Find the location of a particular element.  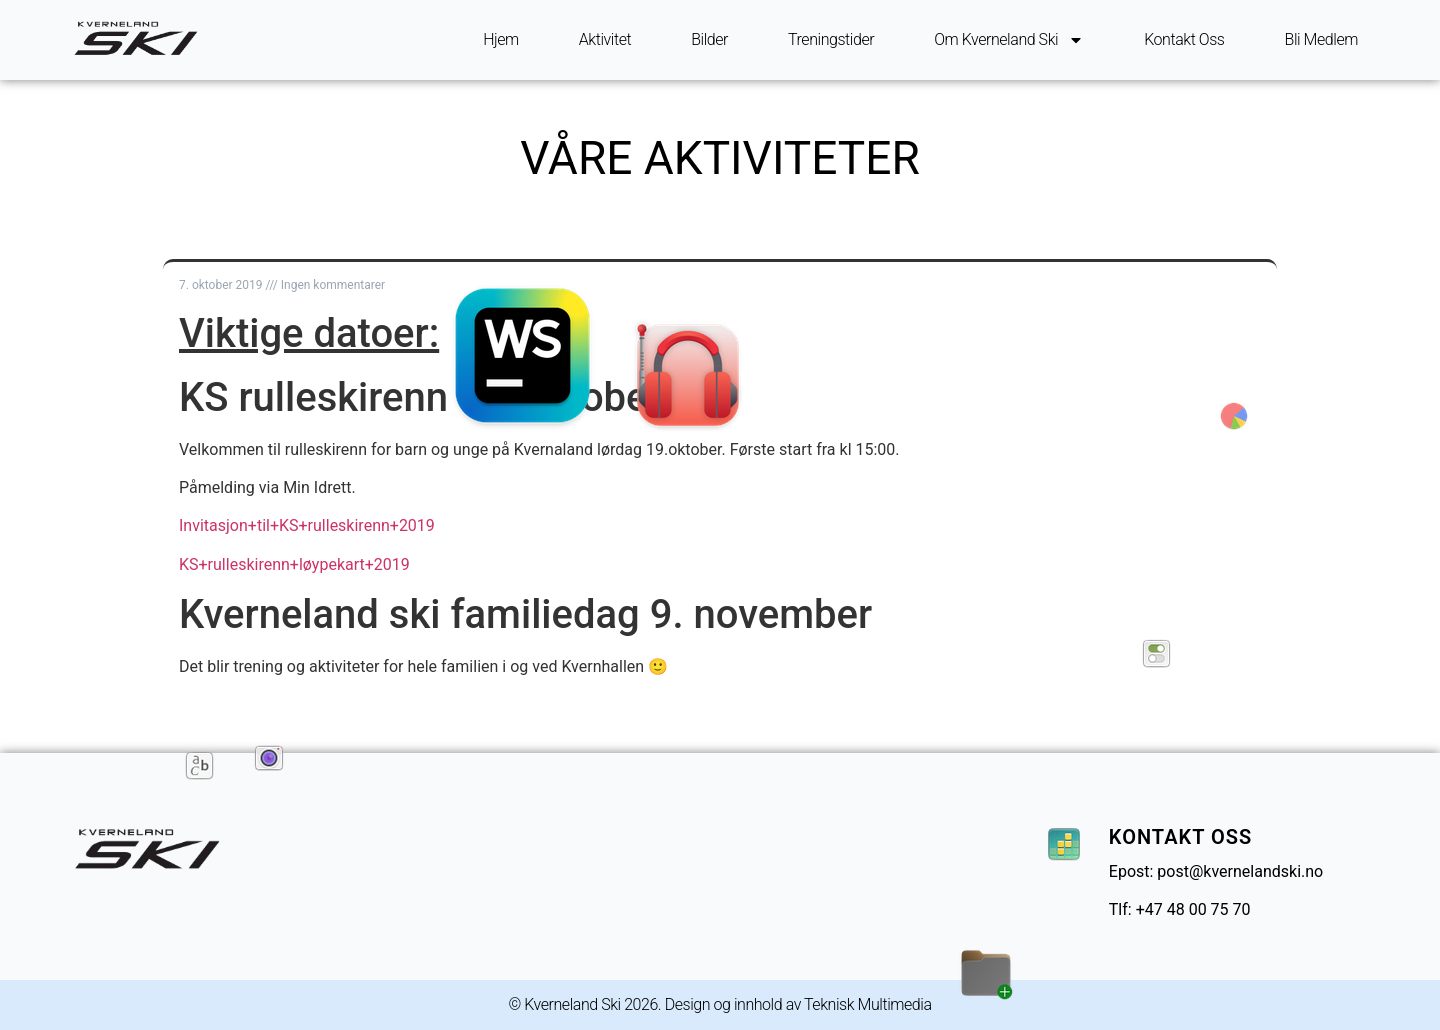

open the cheese webcam application is located at coordinates (269, 758).